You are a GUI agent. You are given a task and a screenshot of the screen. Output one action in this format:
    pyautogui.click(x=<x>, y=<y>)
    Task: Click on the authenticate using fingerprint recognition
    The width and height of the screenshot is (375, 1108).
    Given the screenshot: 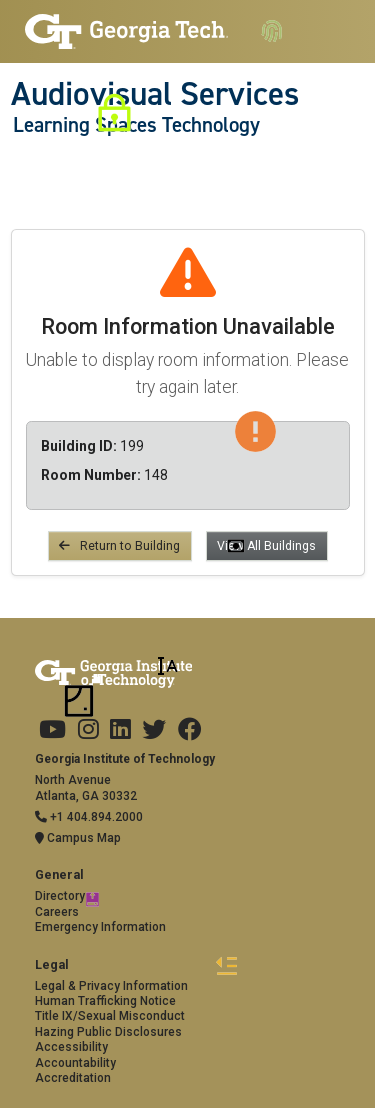 What is the action you would take?
    pyautogui.click(x=272, y=31)
    